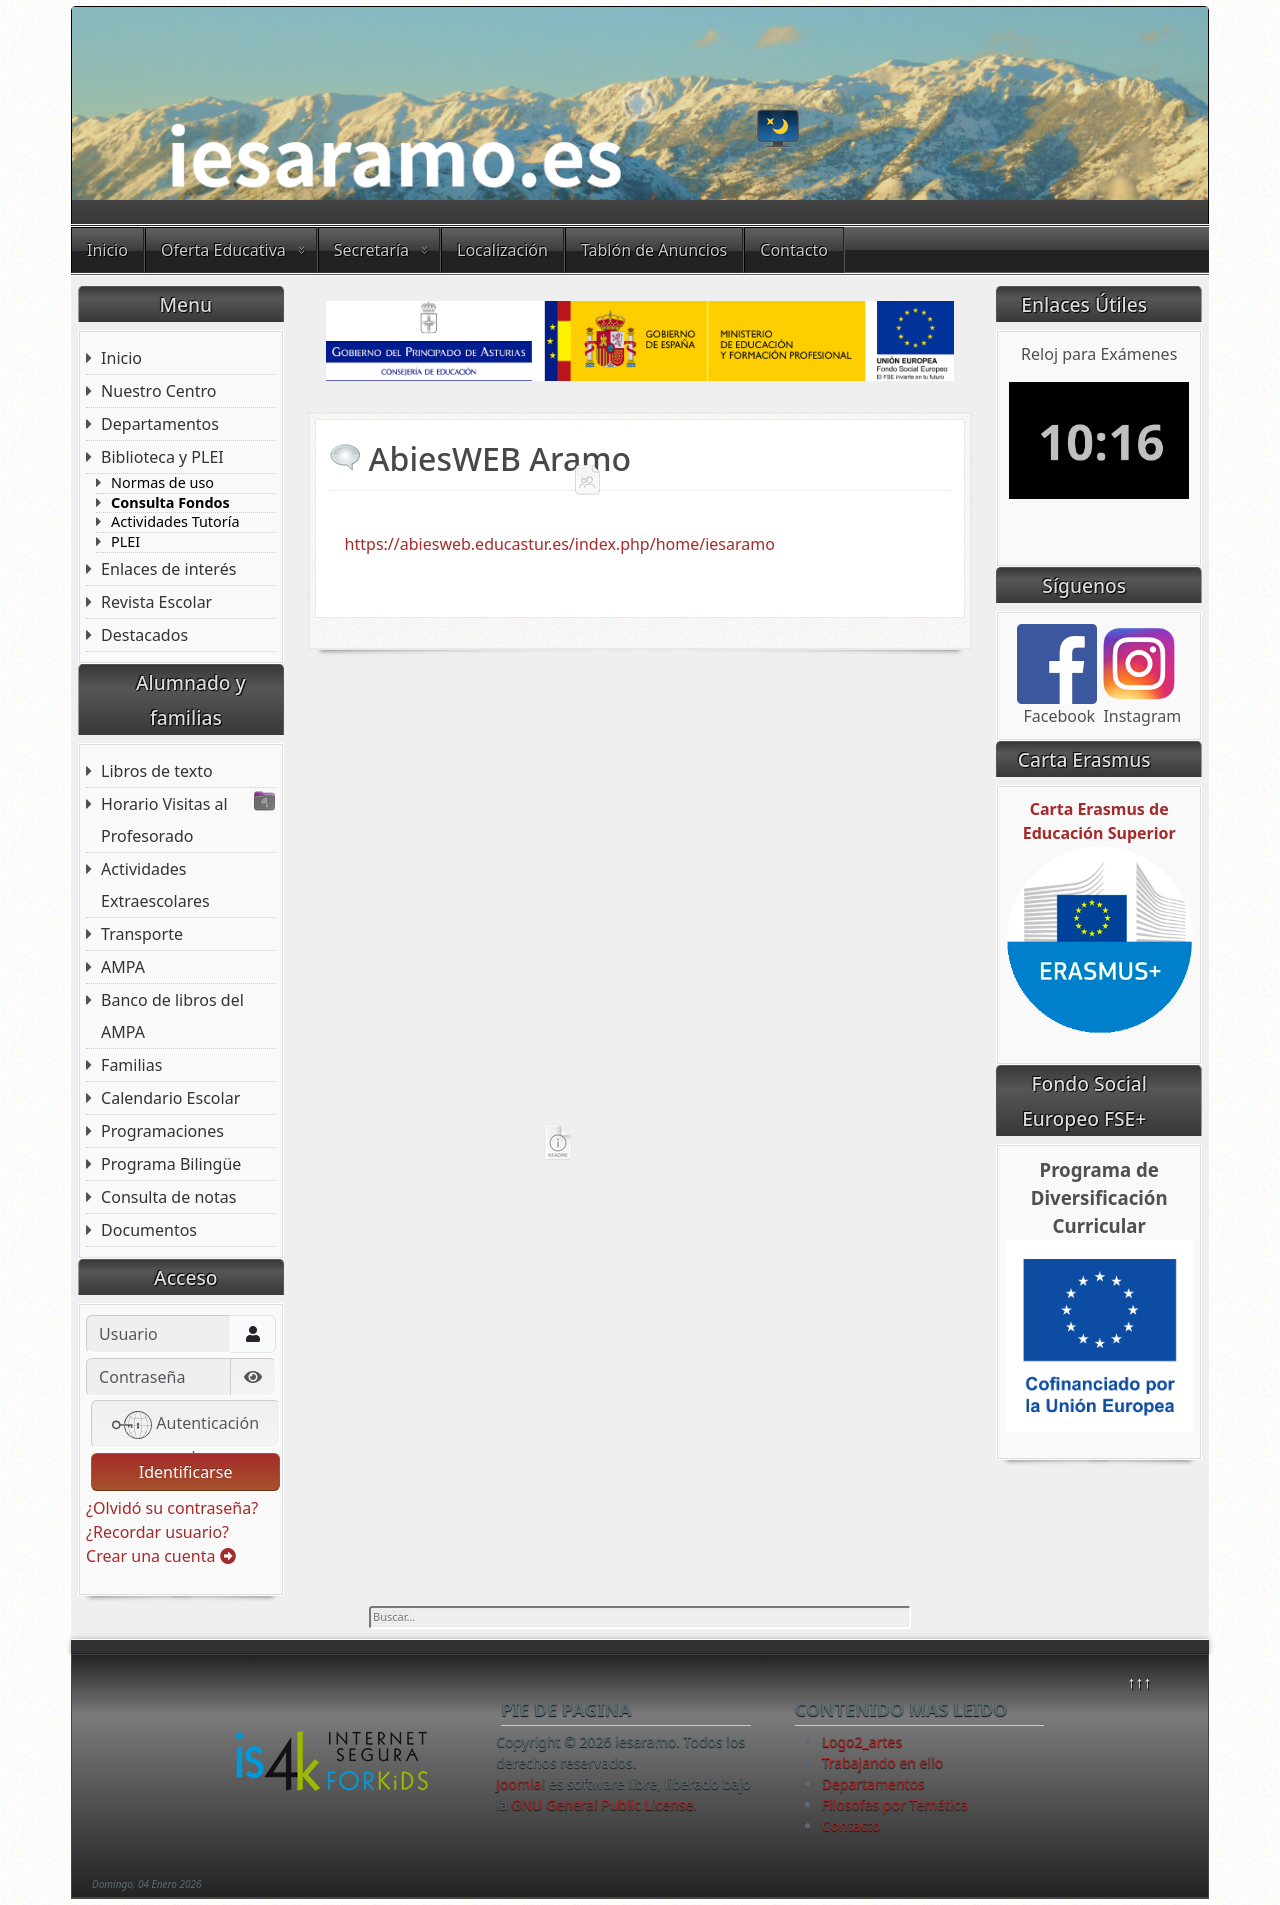  What do you see at coordinates (587, 479) in the screenshot?
I see `credits or attribution file` at bounding box center [587, 479].